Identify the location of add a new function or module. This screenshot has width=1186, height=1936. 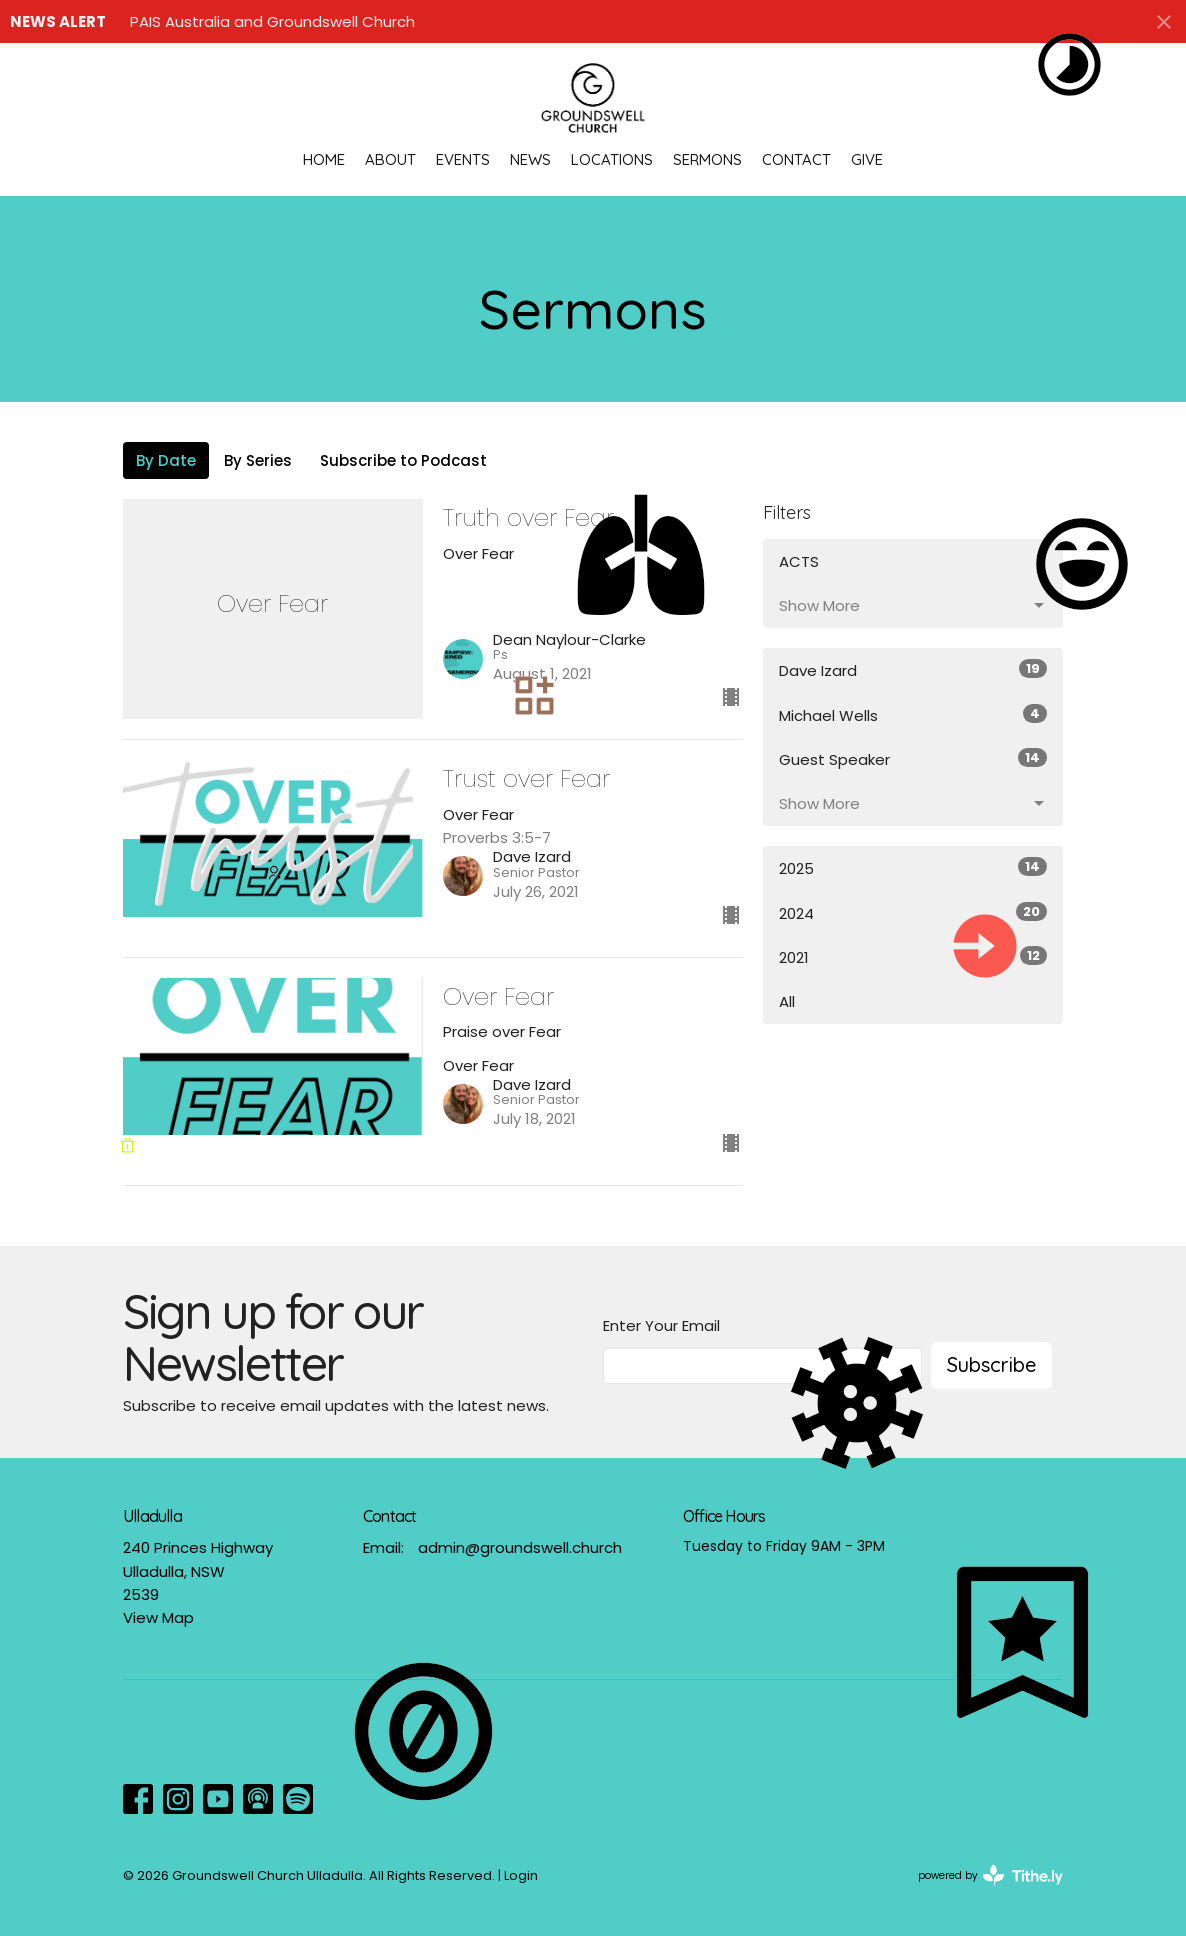
(534, 695).